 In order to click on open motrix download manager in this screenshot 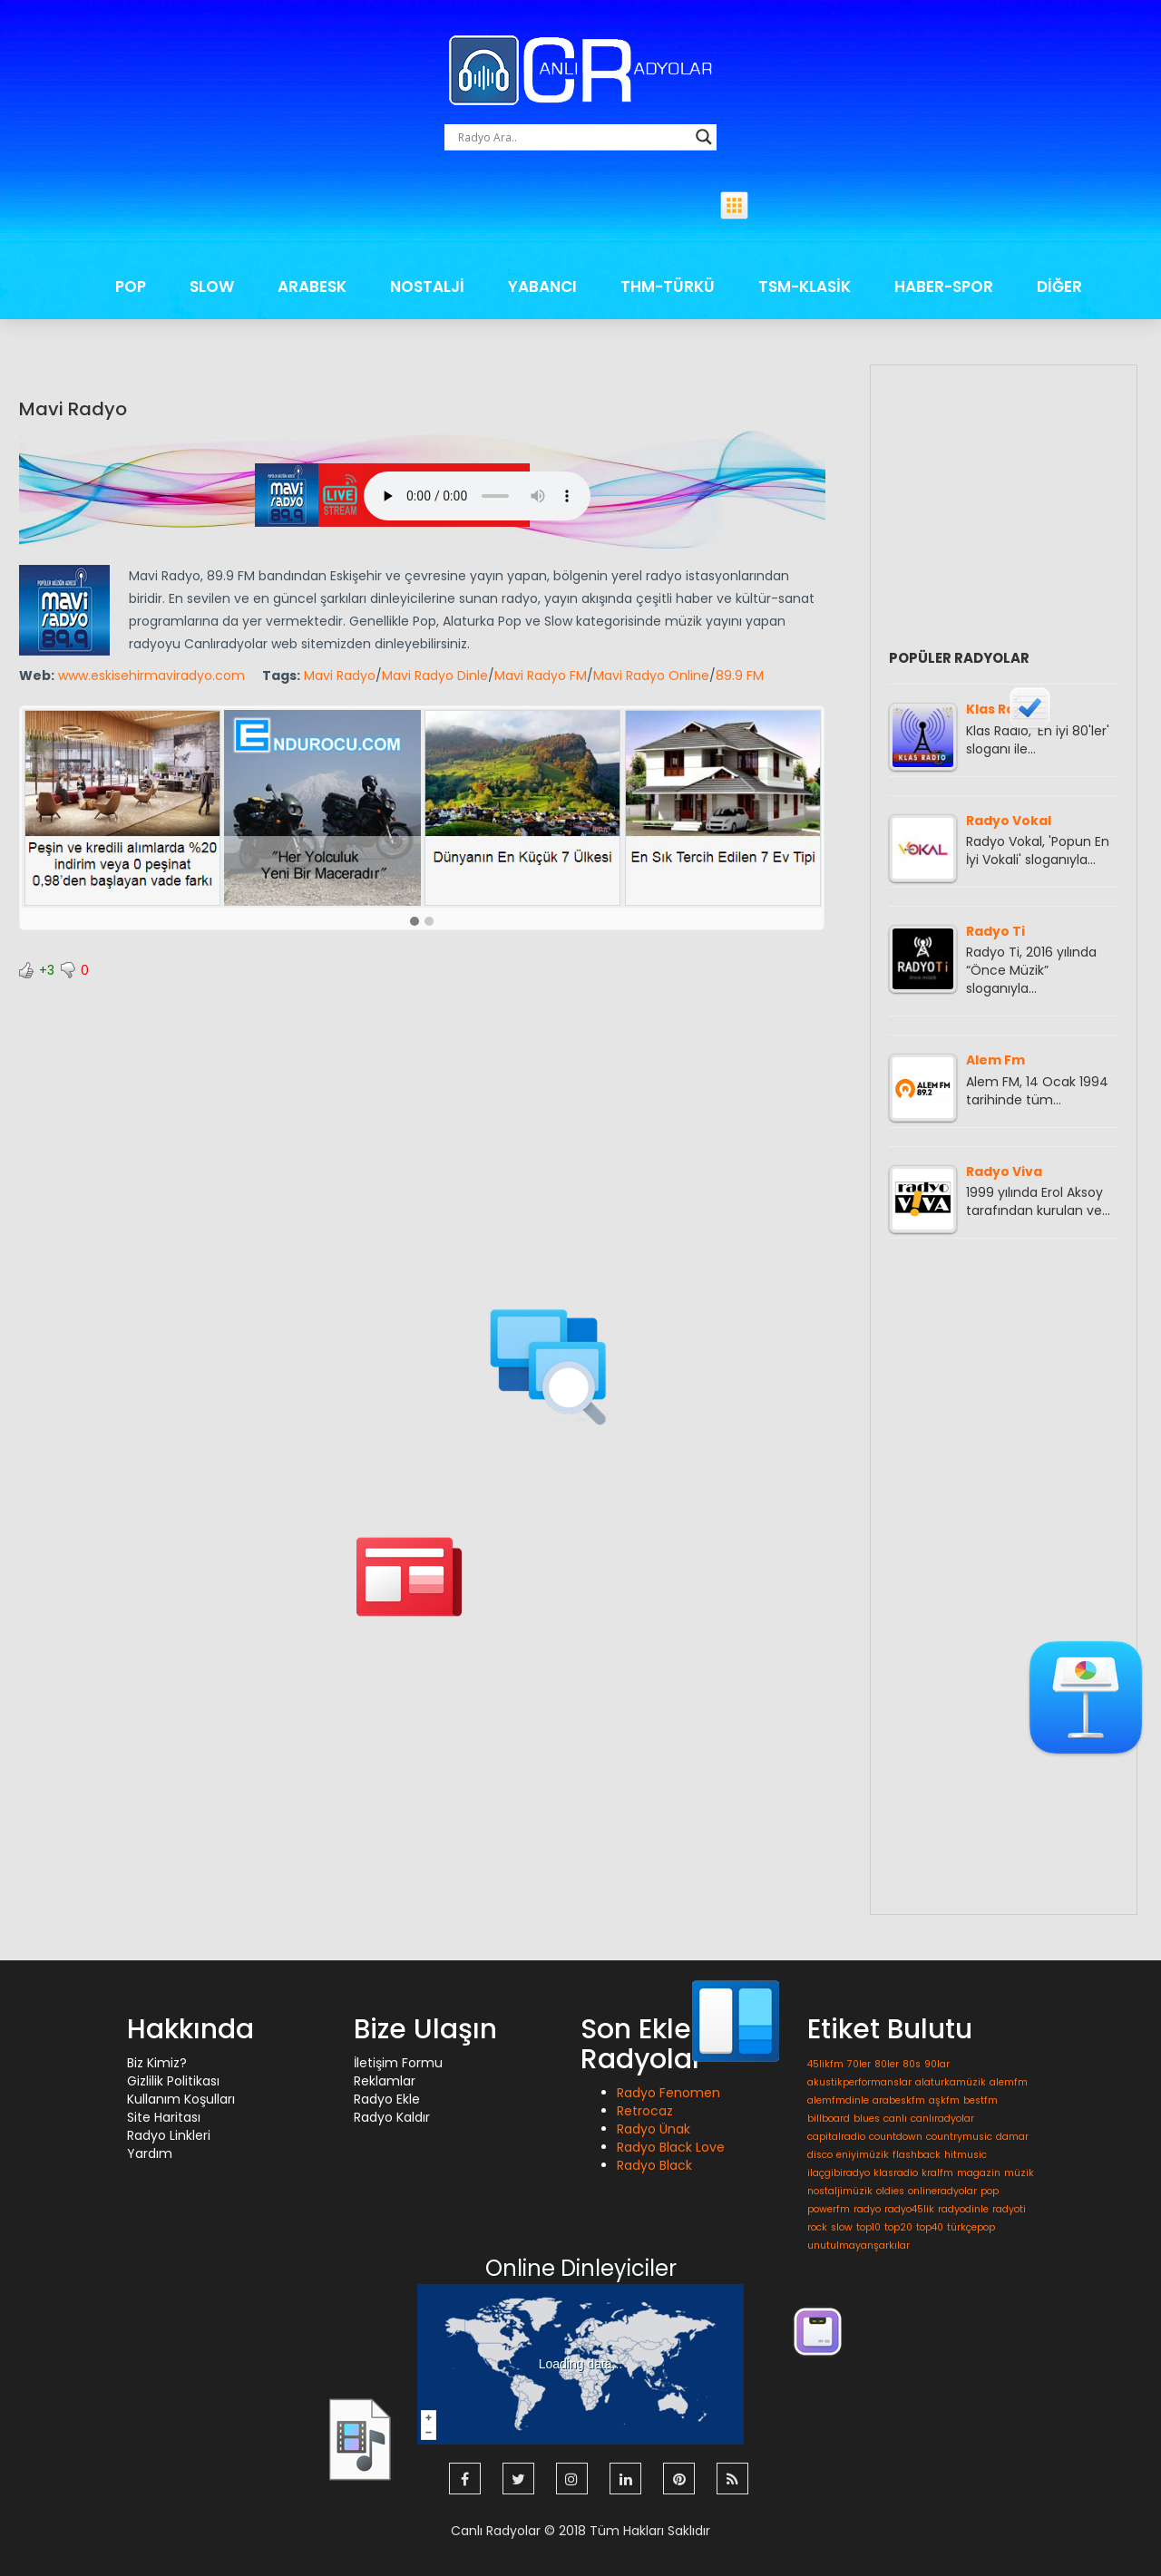, I will do `click(817, 2331)`.